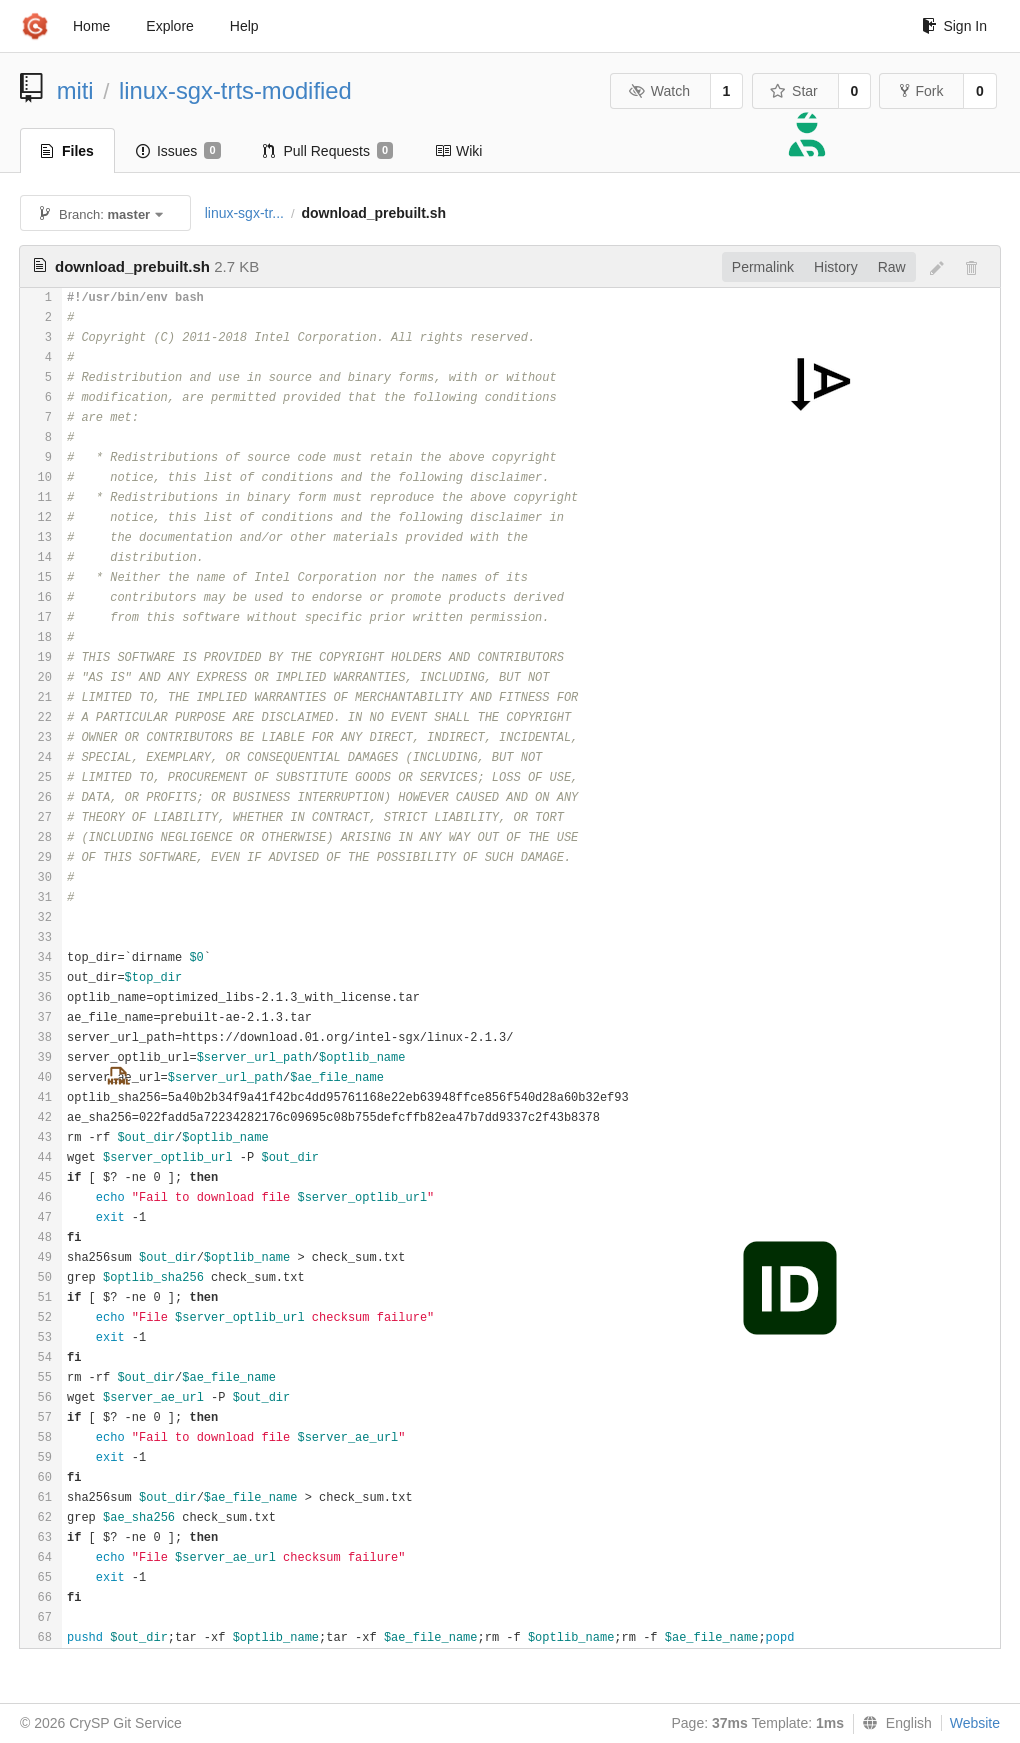 This screenshot has height=1743, width=1020. What do you see at coordinates (118, 1076) in the screenshot?
I see `view or open an HTML file` at bounding box center [118, 1076].